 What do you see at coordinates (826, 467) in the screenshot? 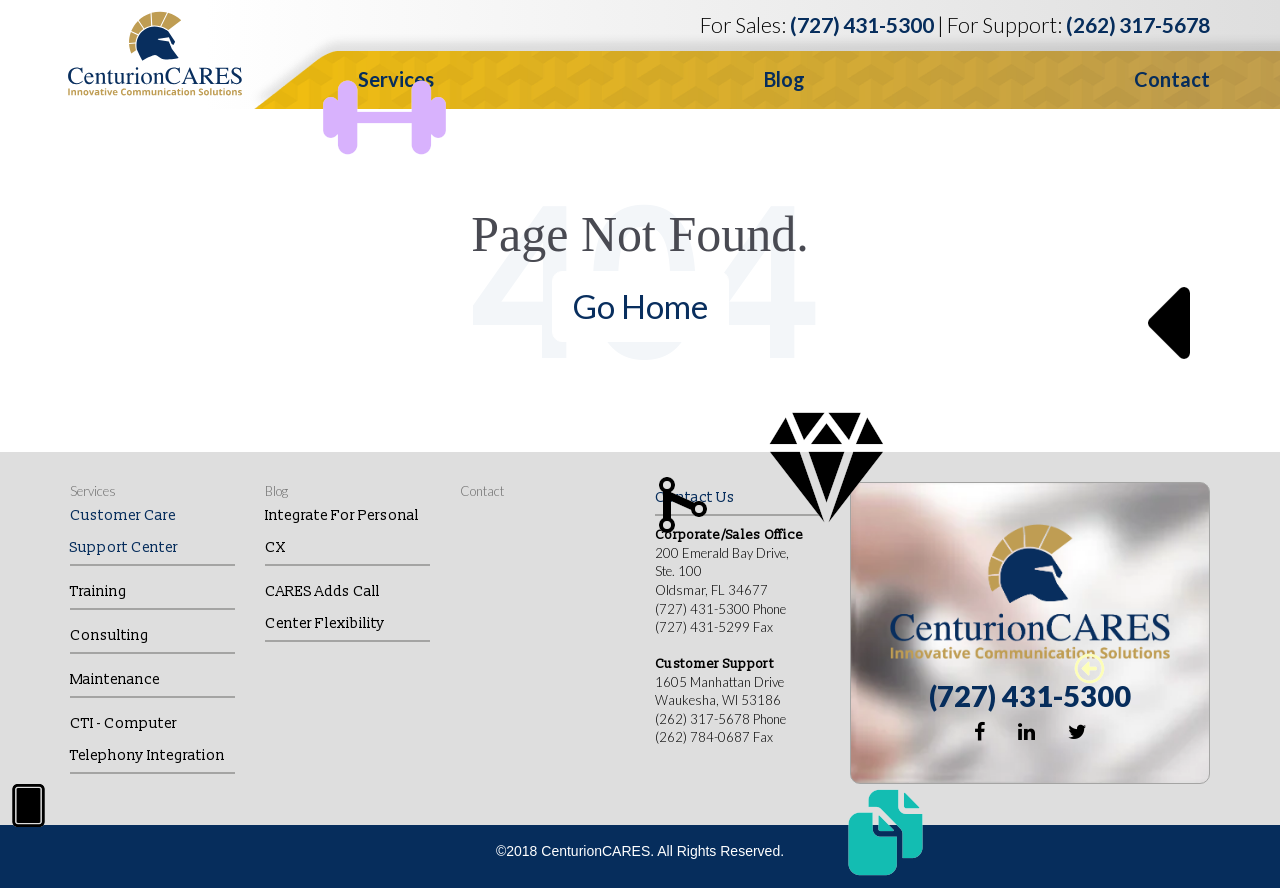
I see `indicates premium or pro membership status` at bounding box center [826, 467].